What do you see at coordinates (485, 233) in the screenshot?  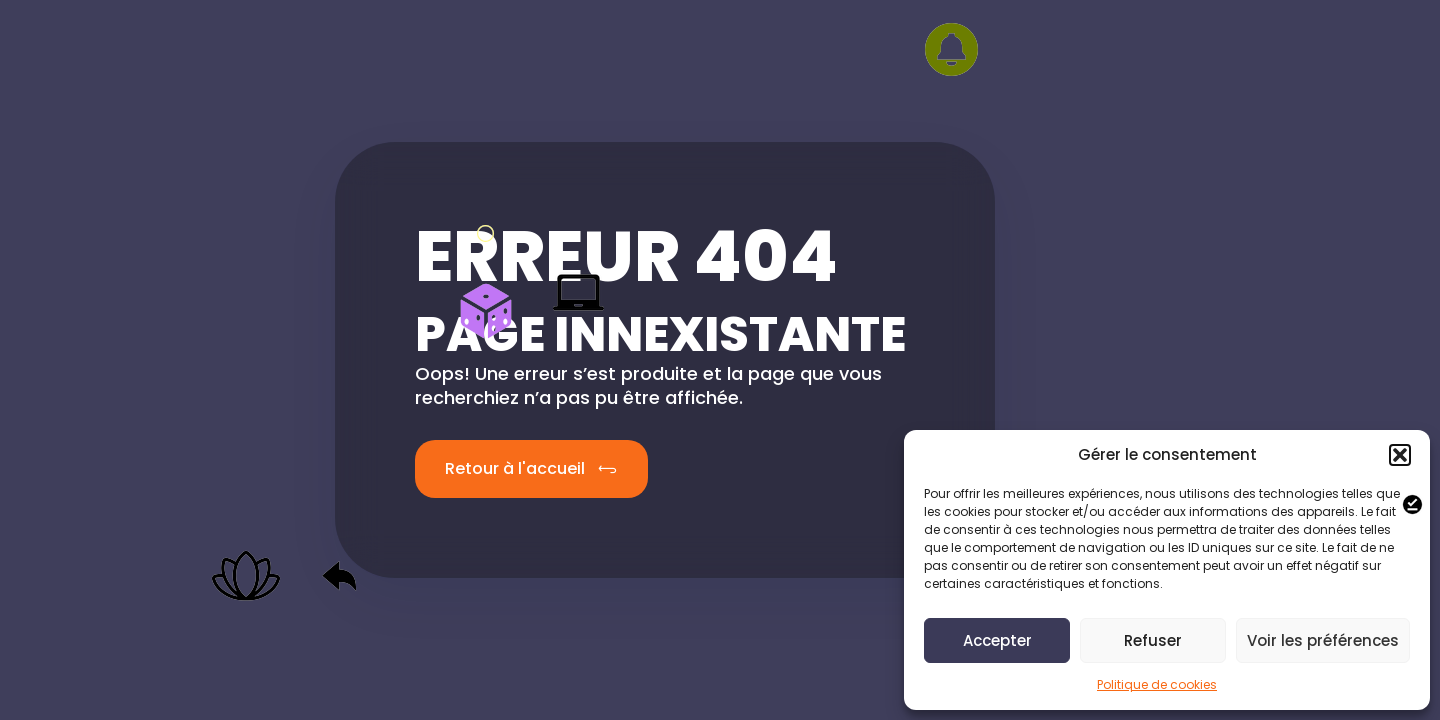 I see `unselected radio button option` at bounding box center [485, 233].